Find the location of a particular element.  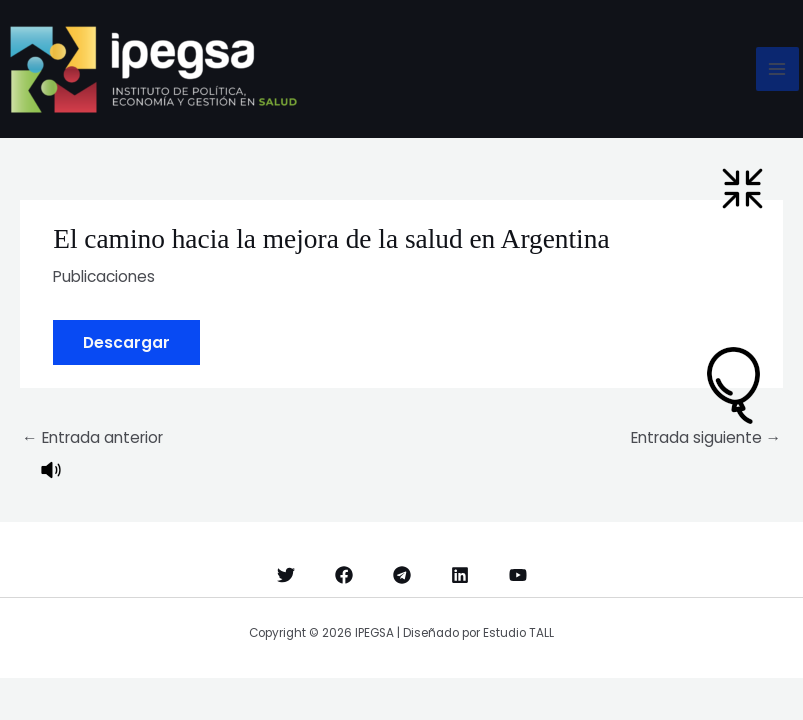

exit fullscreen mode is located at coordinates (742, 188).